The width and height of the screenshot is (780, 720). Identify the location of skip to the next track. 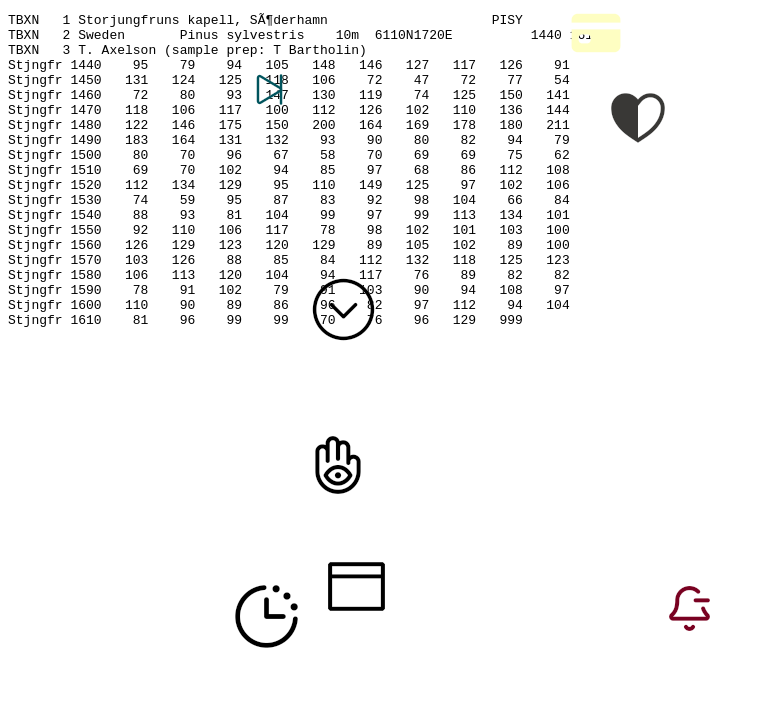
(269, 89).